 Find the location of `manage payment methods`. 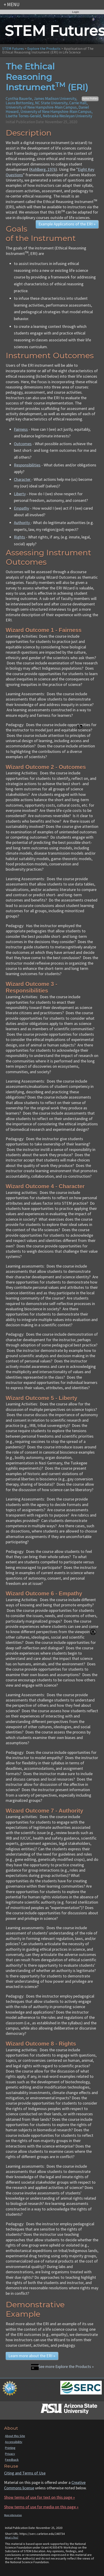

manage payment methods is located at coordinates (35, 2367).